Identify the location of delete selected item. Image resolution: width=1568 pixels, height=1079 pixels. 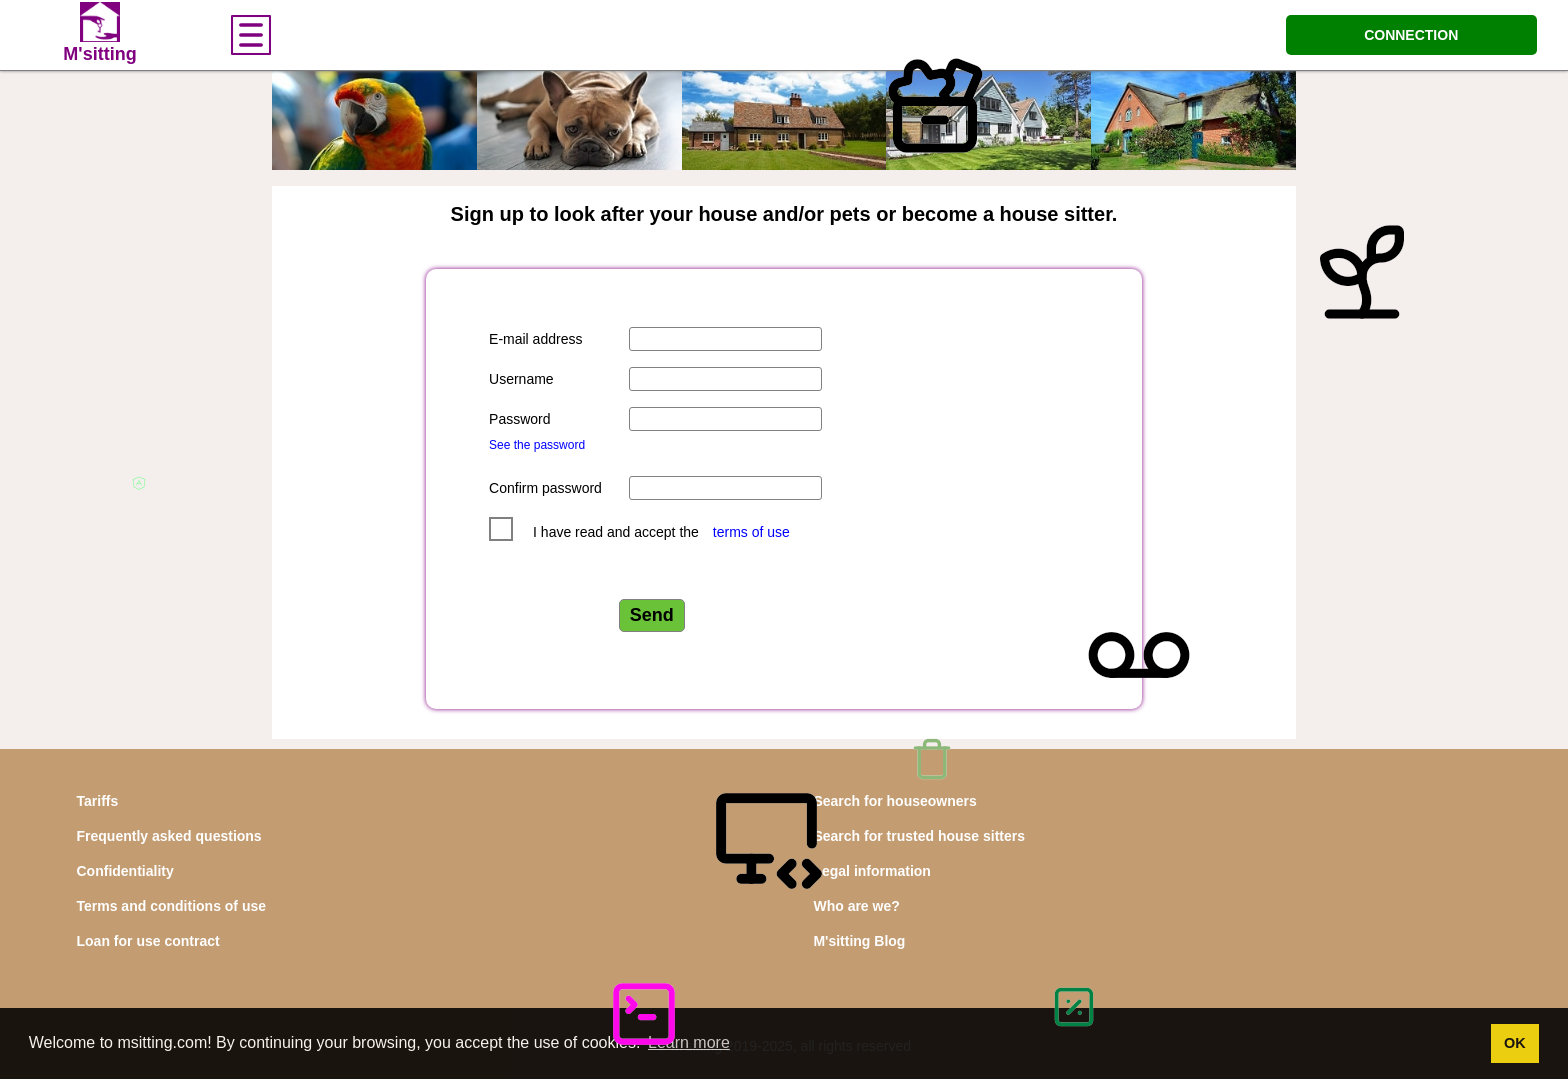
(932, 759).